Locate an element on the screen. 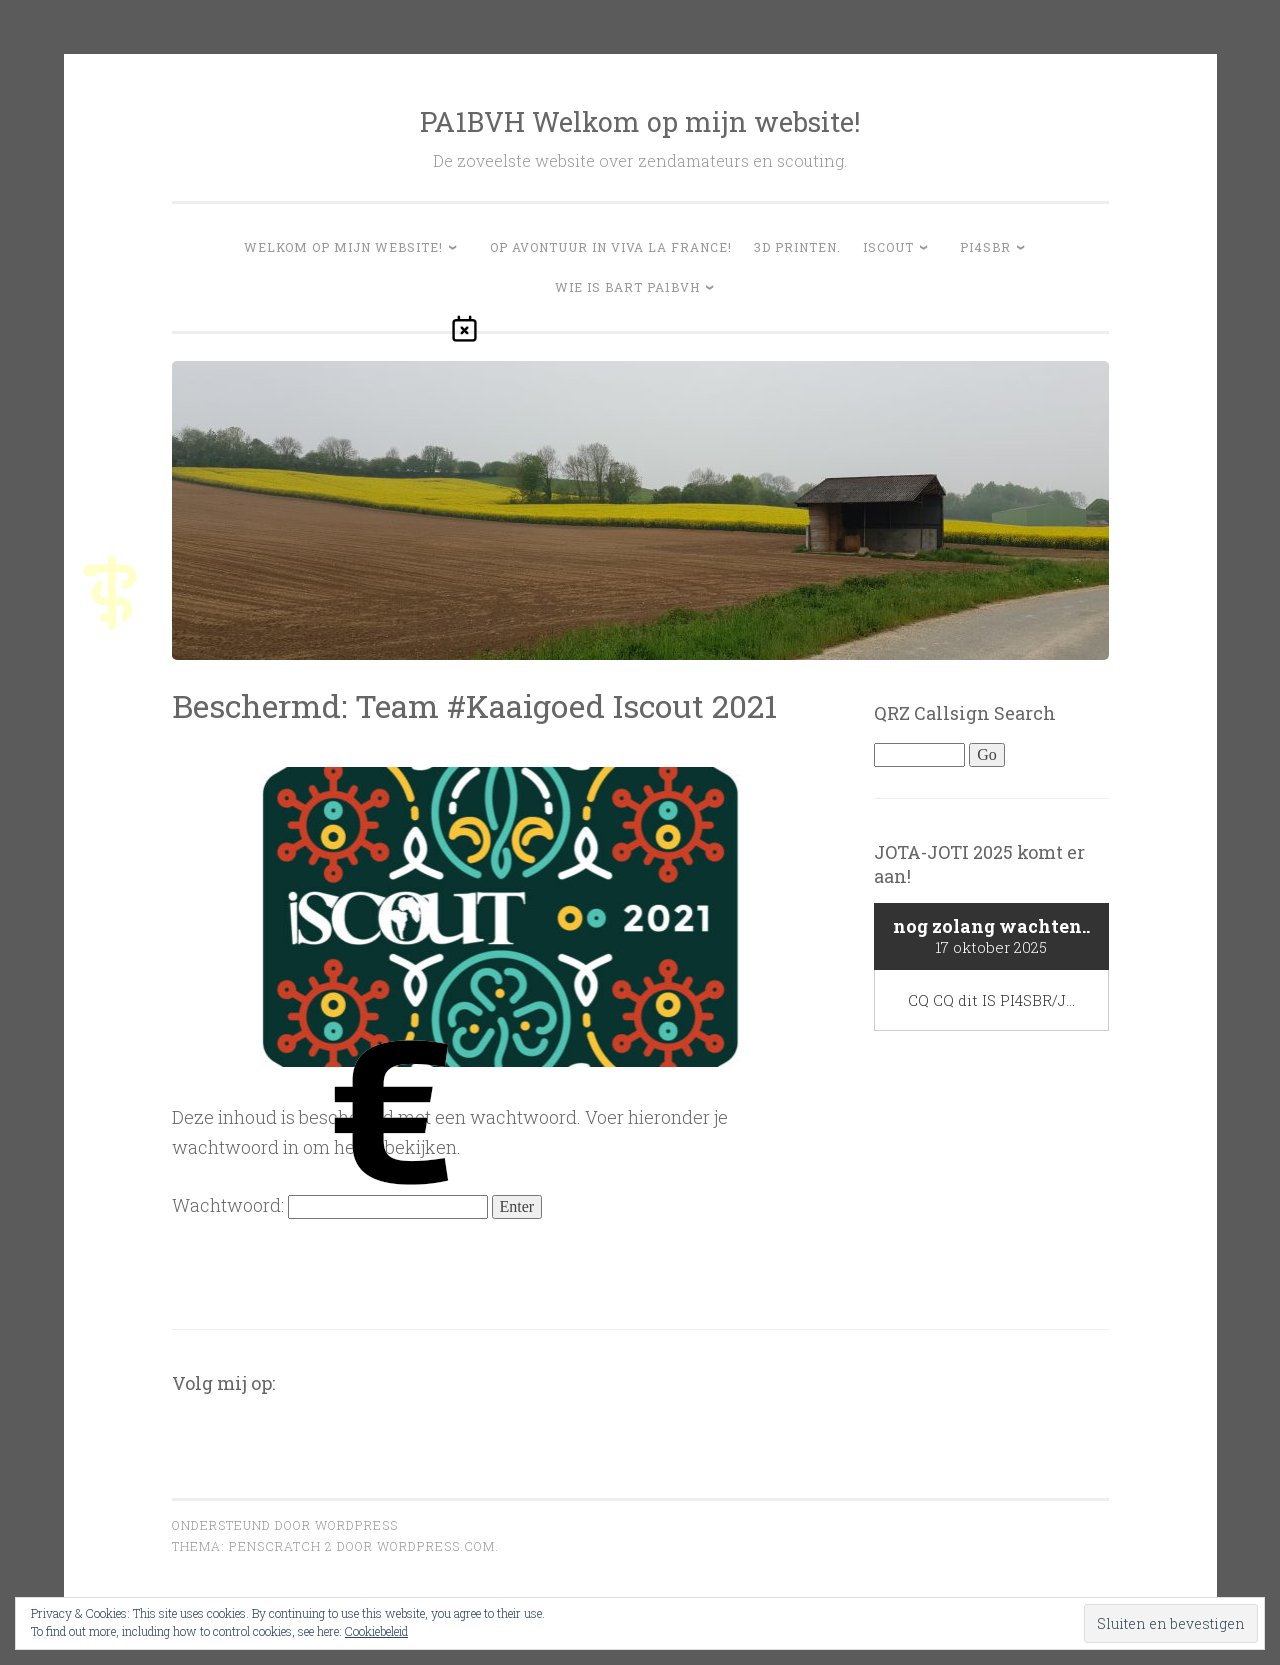 The height and width of the screenshot is (1665, 1280). view prices in euros is located at coordinates (391, 1112).